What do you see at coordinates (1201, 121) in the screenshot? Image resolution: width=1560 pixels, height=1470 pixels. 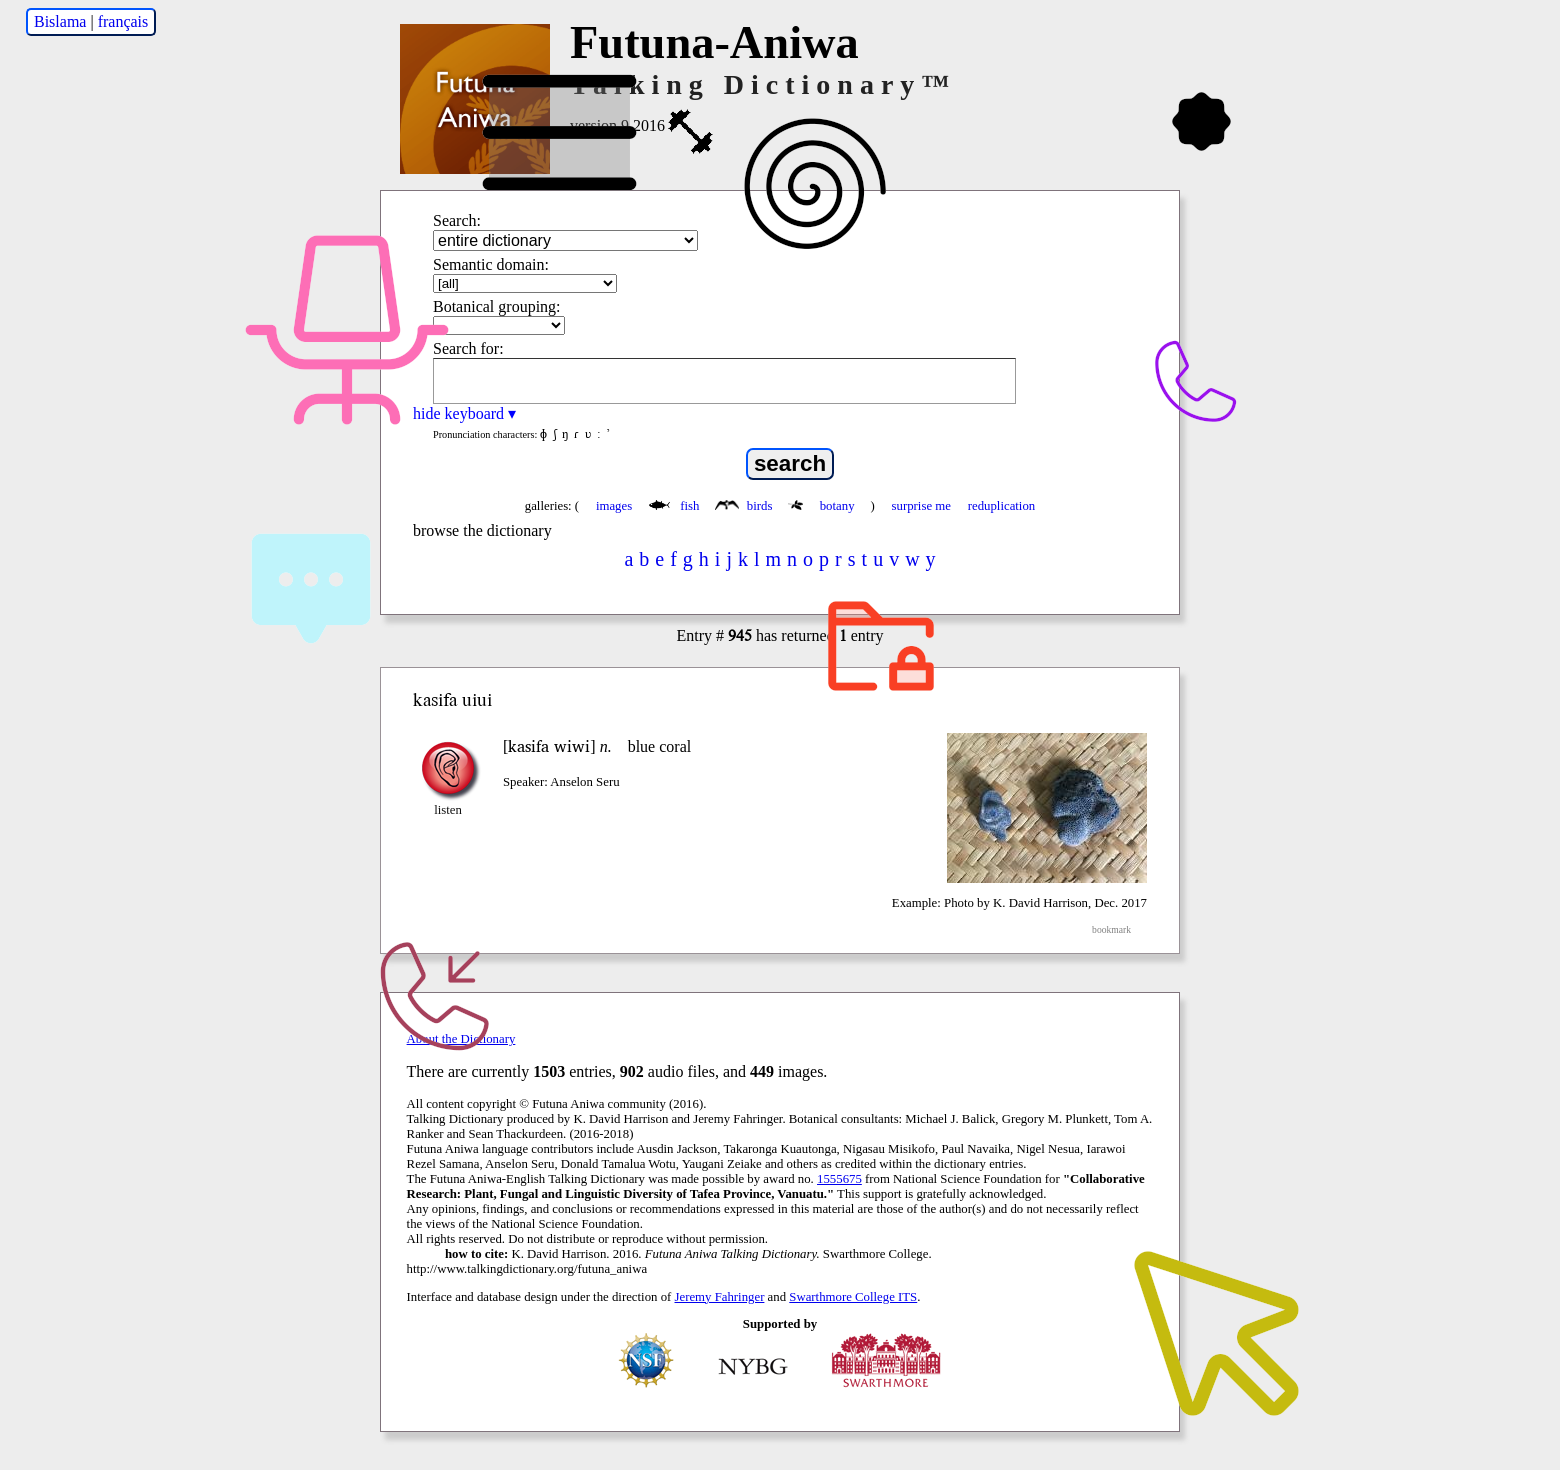 I see `indicates a verified or certified status` at bounding box center [1201, 121].